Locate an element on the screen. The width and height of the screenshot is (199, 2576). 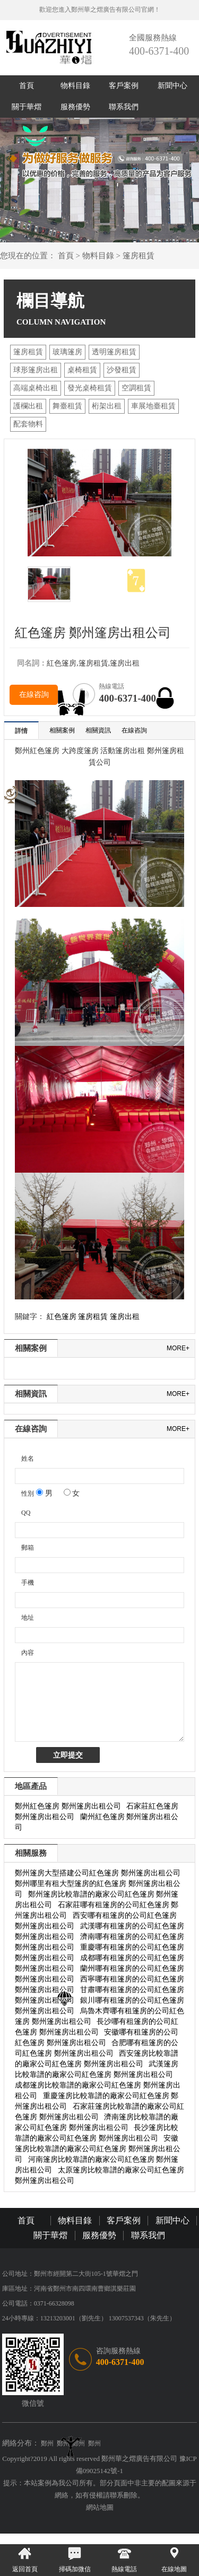
indicates a mischievous or cunning character trait is located at coordinates (35, 135).